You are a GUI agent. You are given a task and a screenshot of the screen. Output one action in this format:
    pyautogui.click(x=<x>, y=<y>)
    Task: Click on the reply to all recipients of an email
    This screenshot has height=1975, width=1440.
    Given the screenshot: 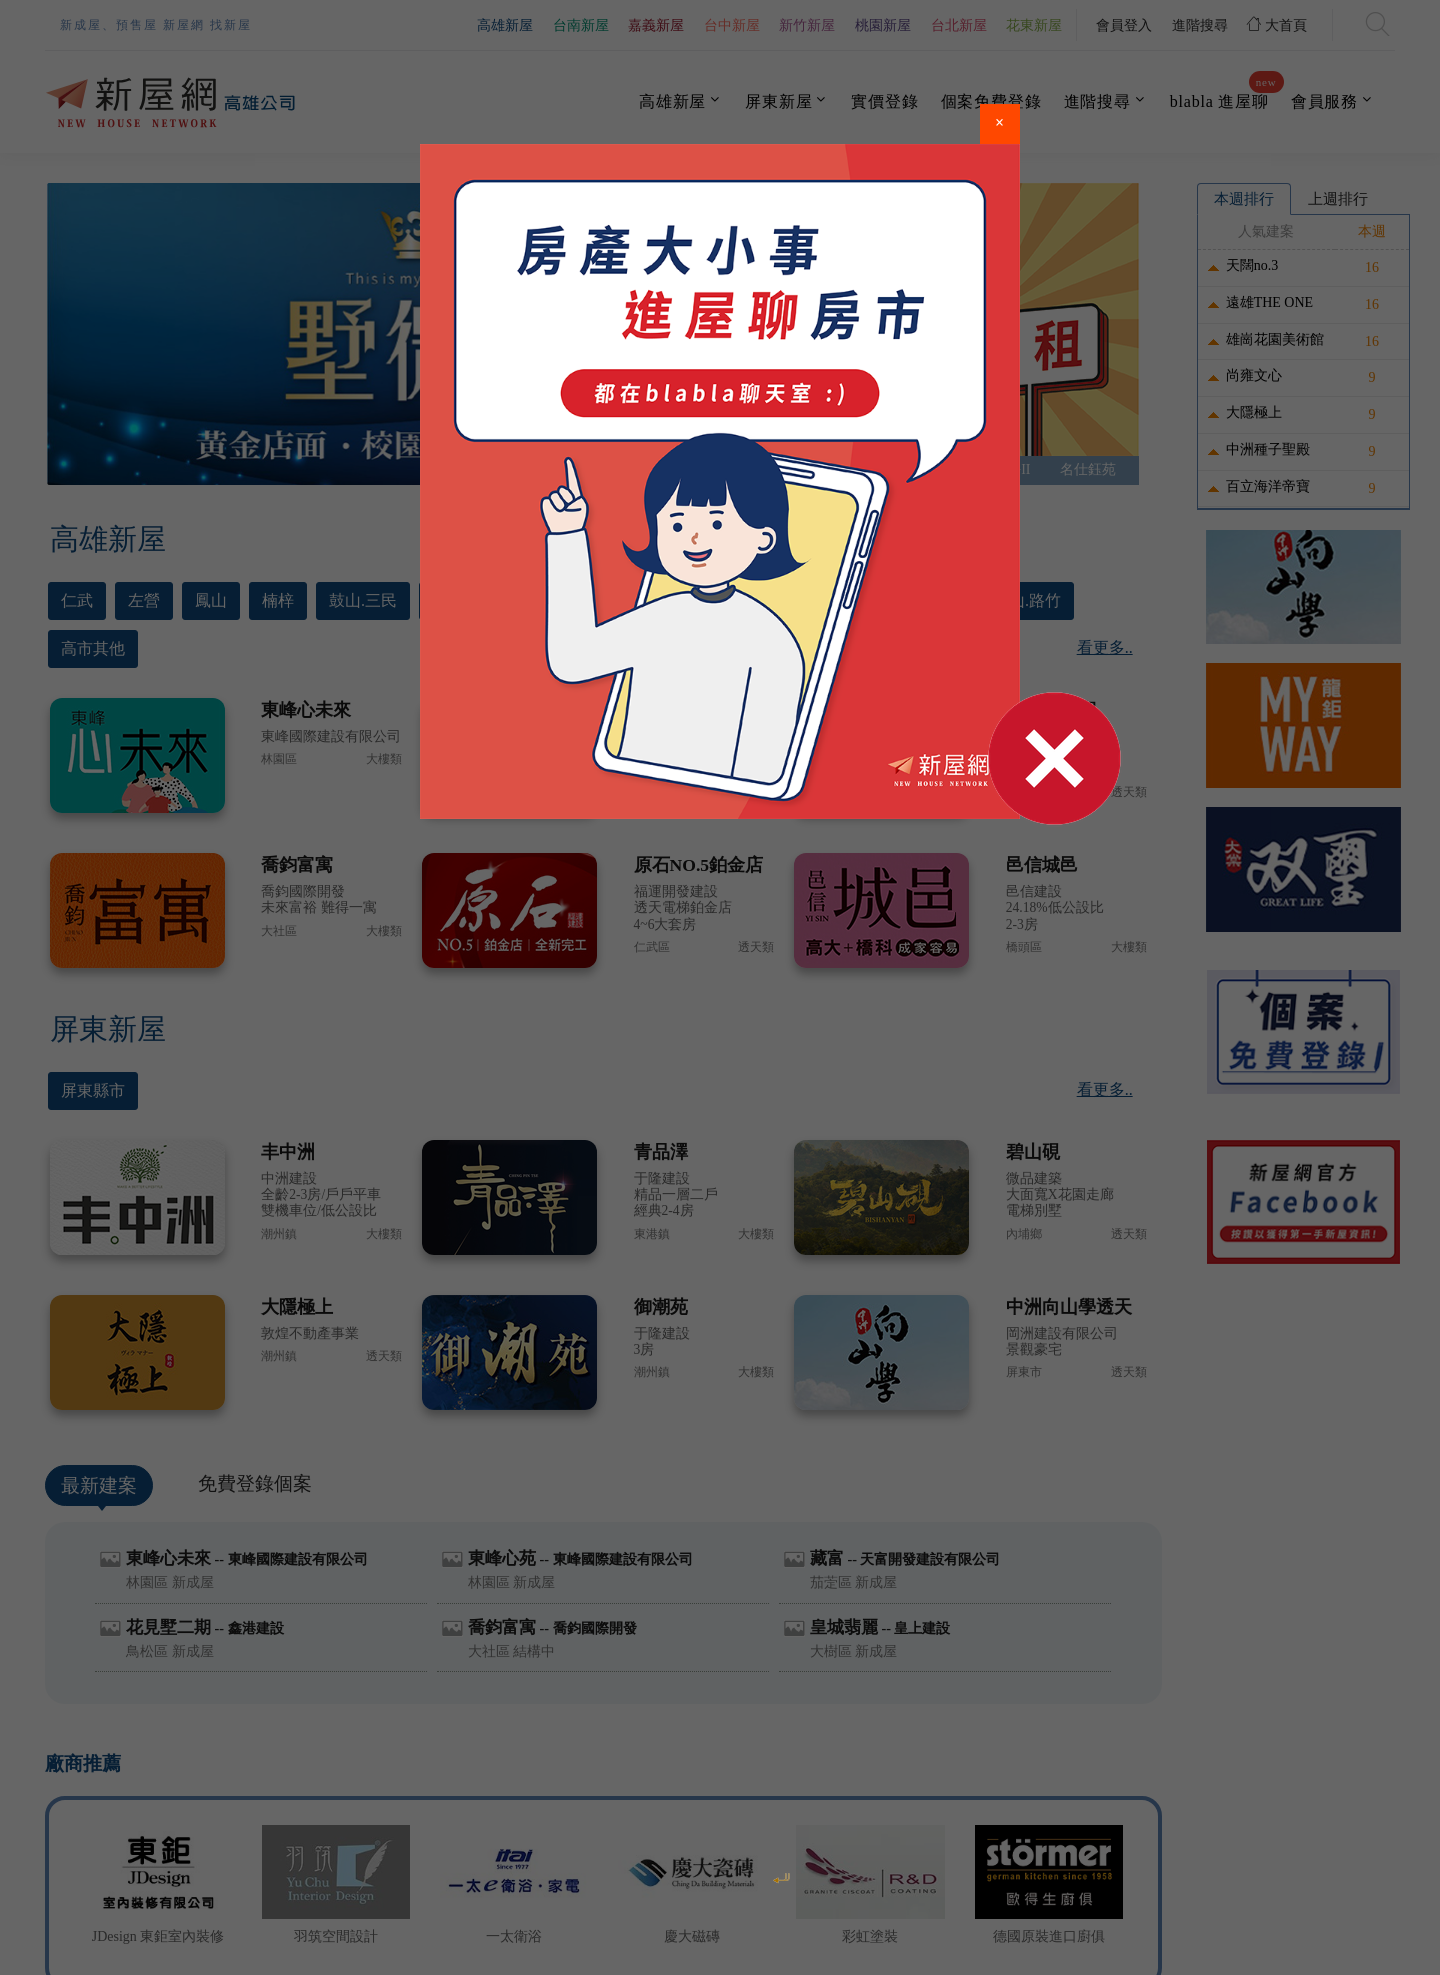 What is the action you would take?
    pyautogui.click(x=781, y=1877)
    